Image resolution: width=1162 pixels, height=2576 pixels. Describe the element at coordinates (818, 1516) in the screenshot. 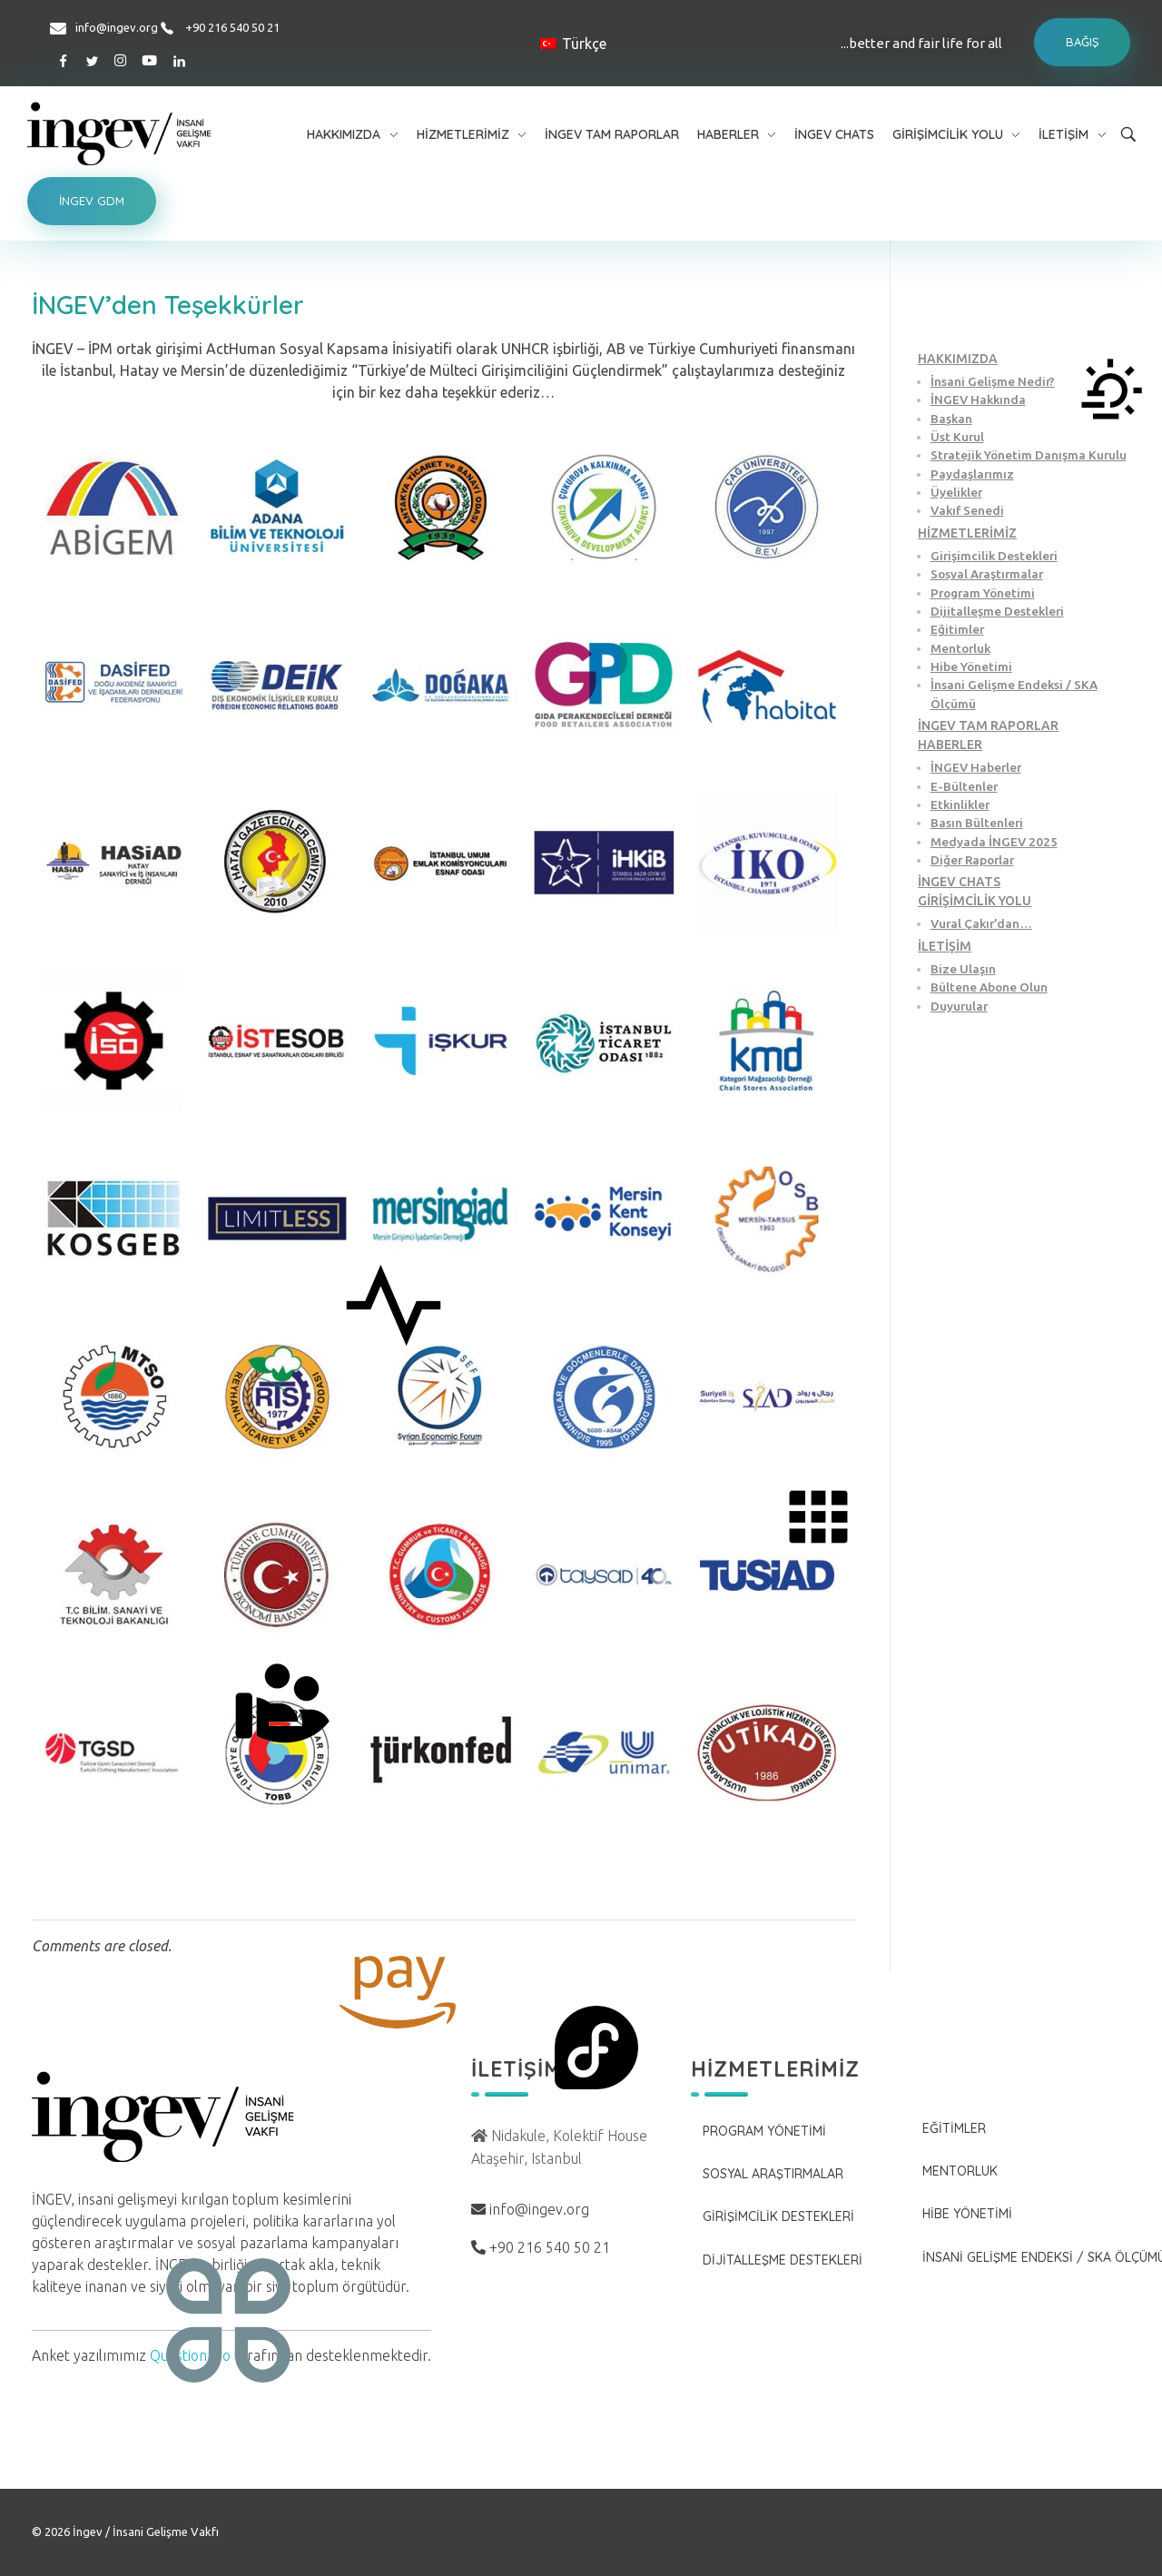

I see `switch to grid view layout` at that location.